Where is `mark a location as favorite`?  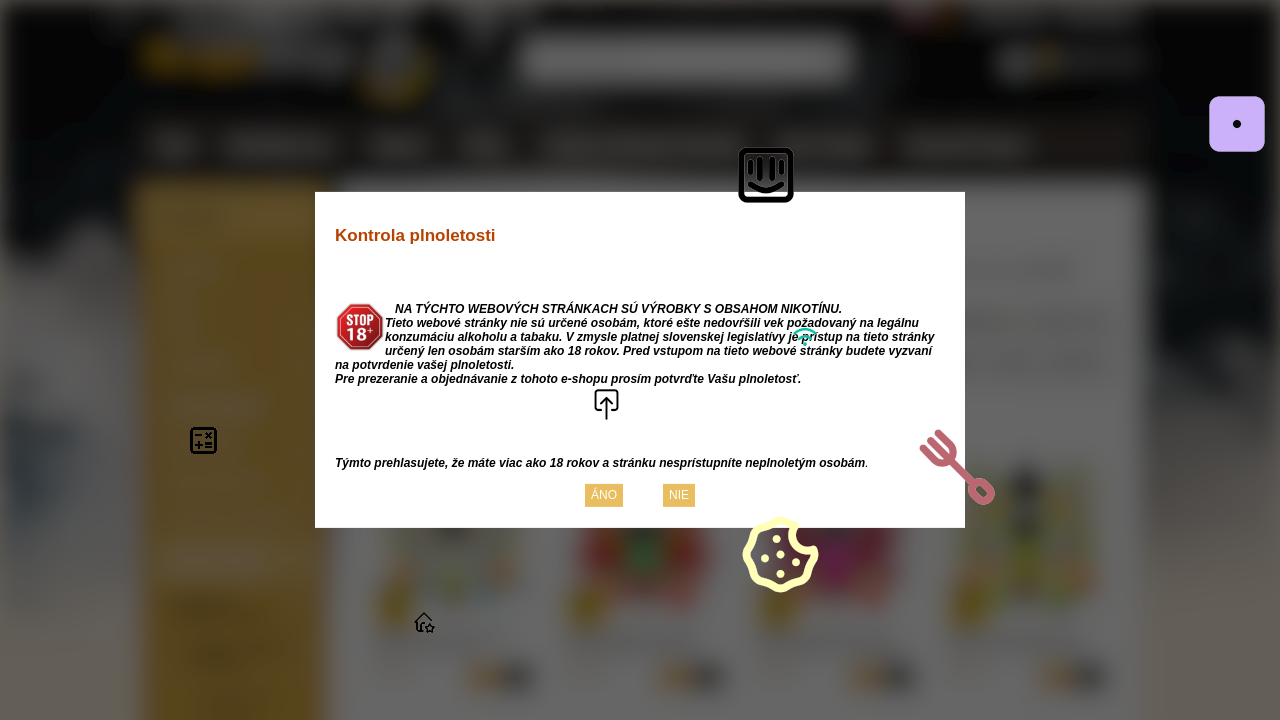
mark a location as favorite is located at coordinates (424, 622).